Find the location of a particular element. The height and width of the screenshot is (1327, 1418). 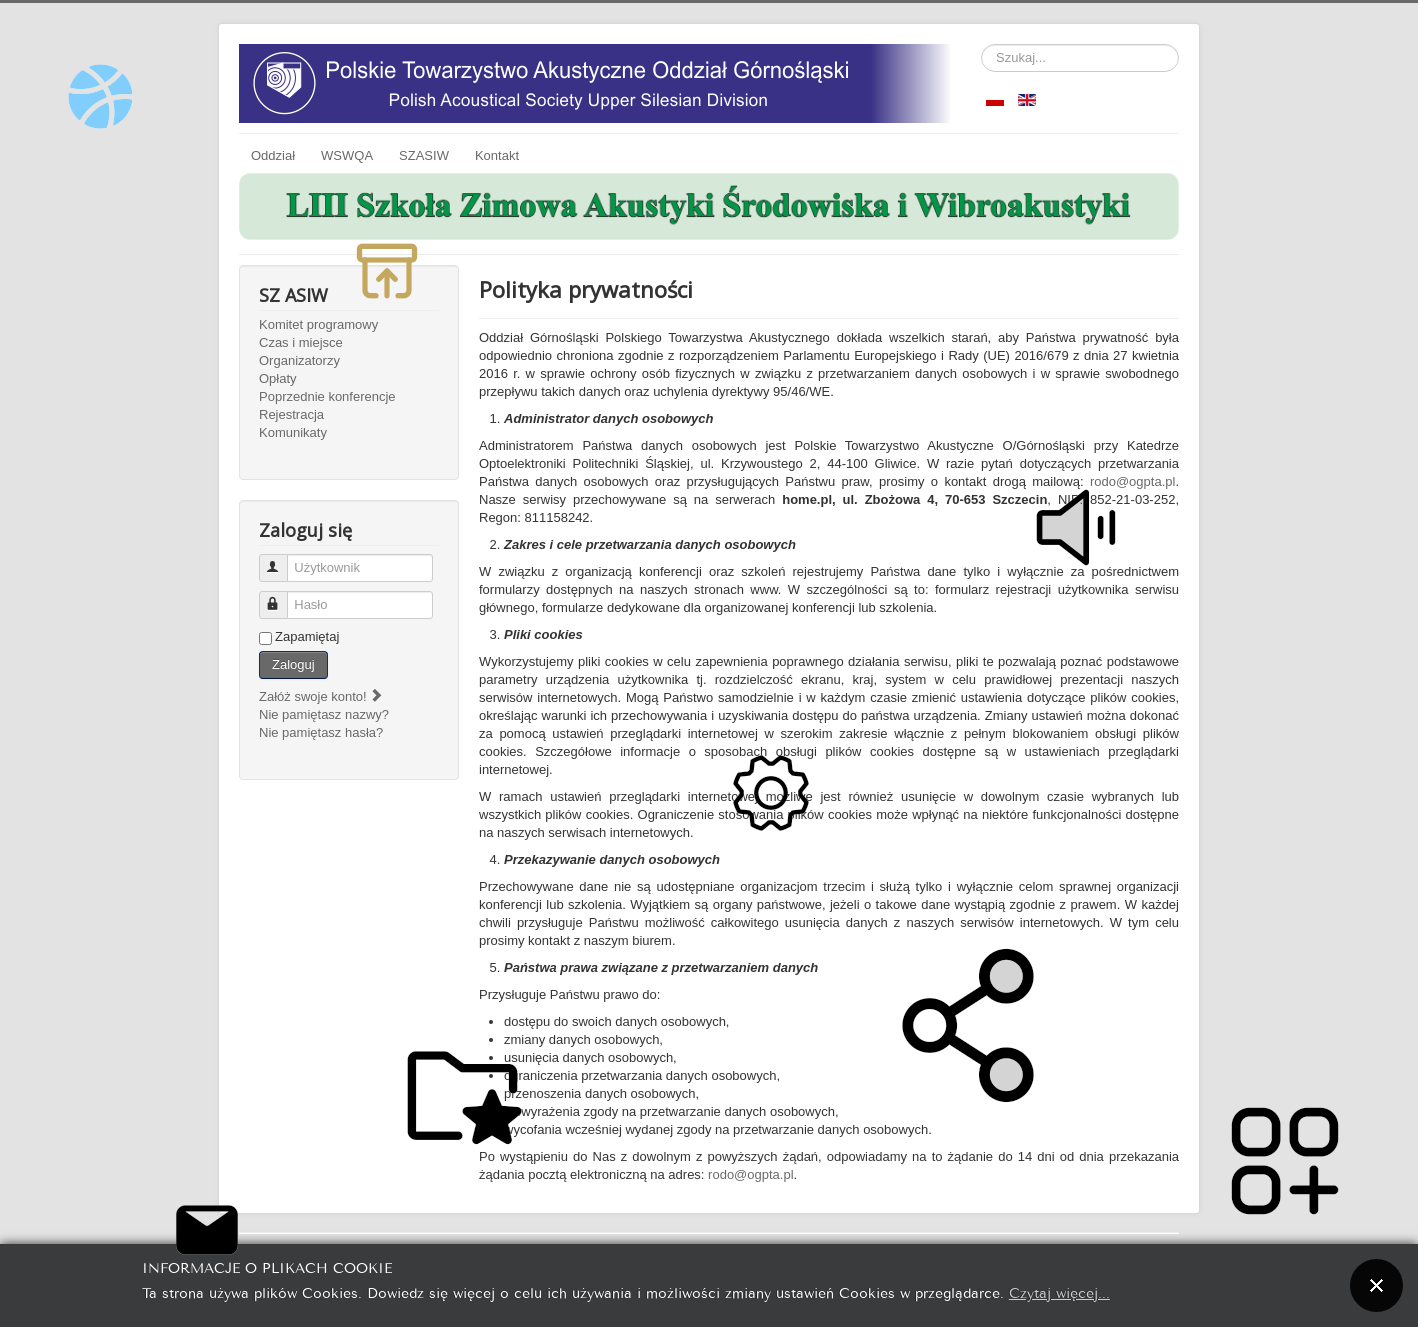

open your email inbox is located at coordinates (207, 1230).